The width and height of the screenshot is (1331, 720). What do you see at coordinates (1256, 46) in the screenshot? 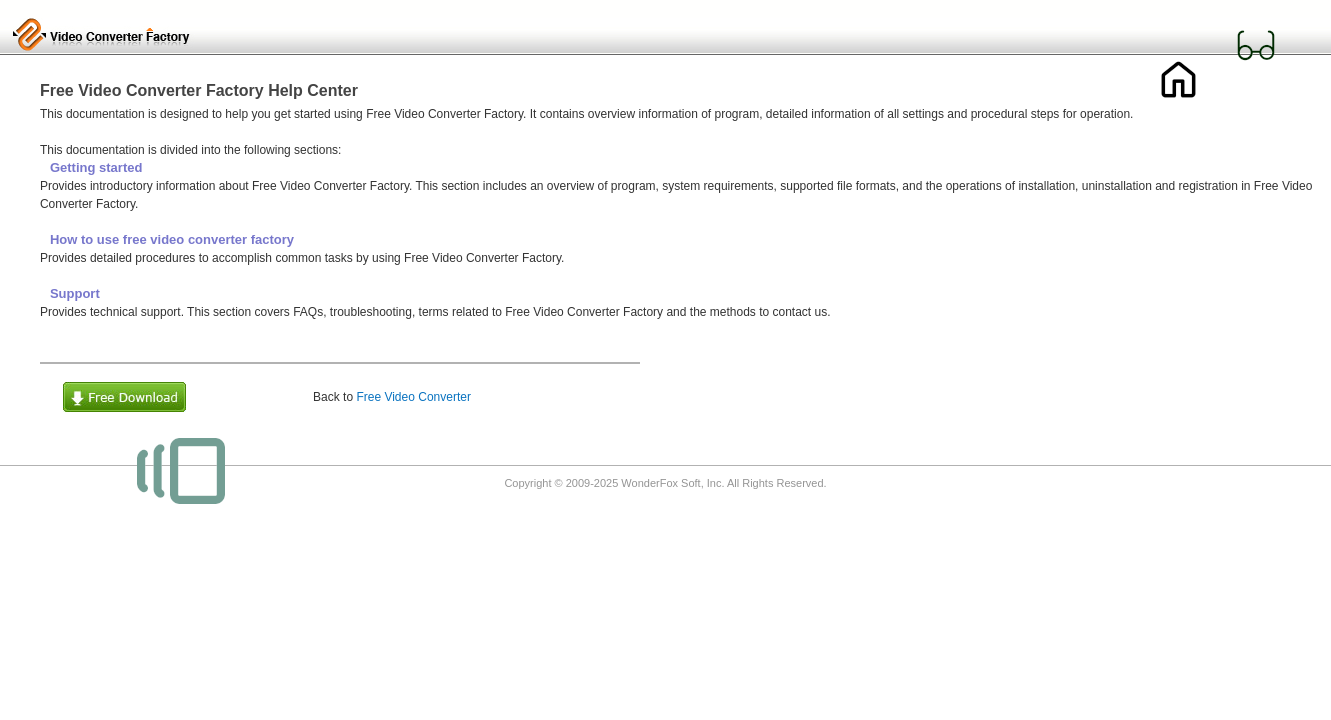
I see `enable reading mode or reader view` at bounding box center [1256, 46].